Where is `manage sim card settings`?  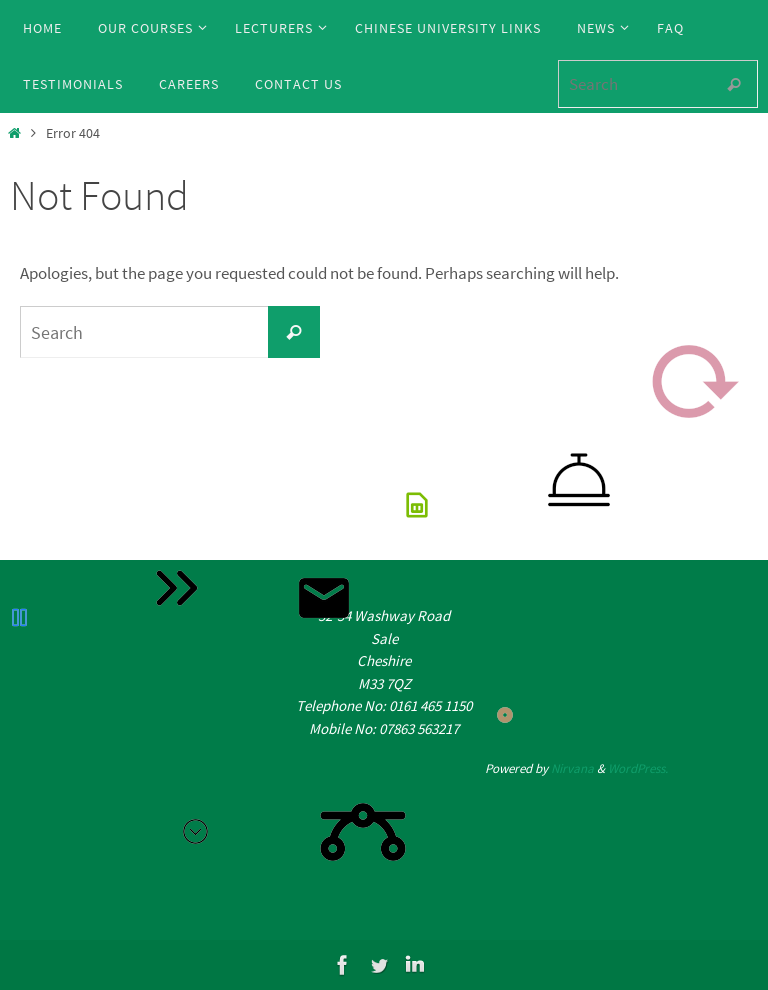
manage sim card settings is located at coordinates (417, 505).